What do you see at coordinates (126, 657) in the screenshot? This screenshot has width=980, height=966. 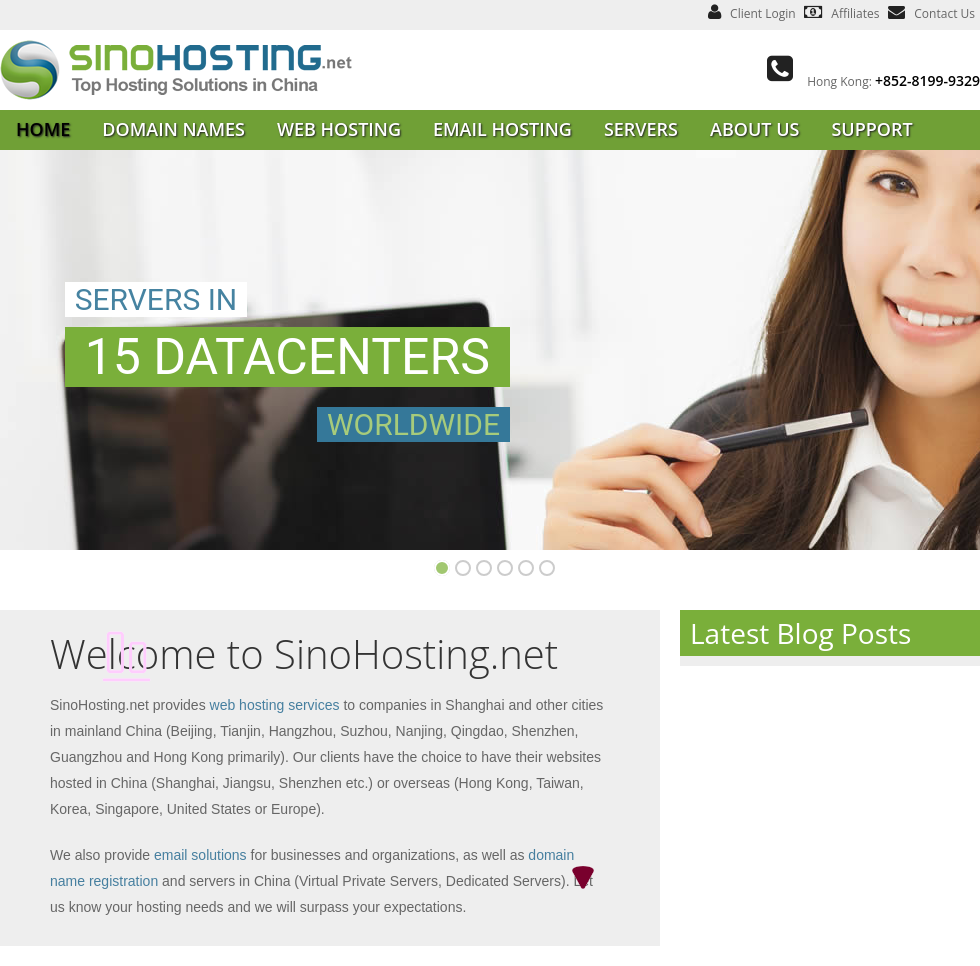 I see `align selected objects to the bottom edge` at bounding box center [126, 657].